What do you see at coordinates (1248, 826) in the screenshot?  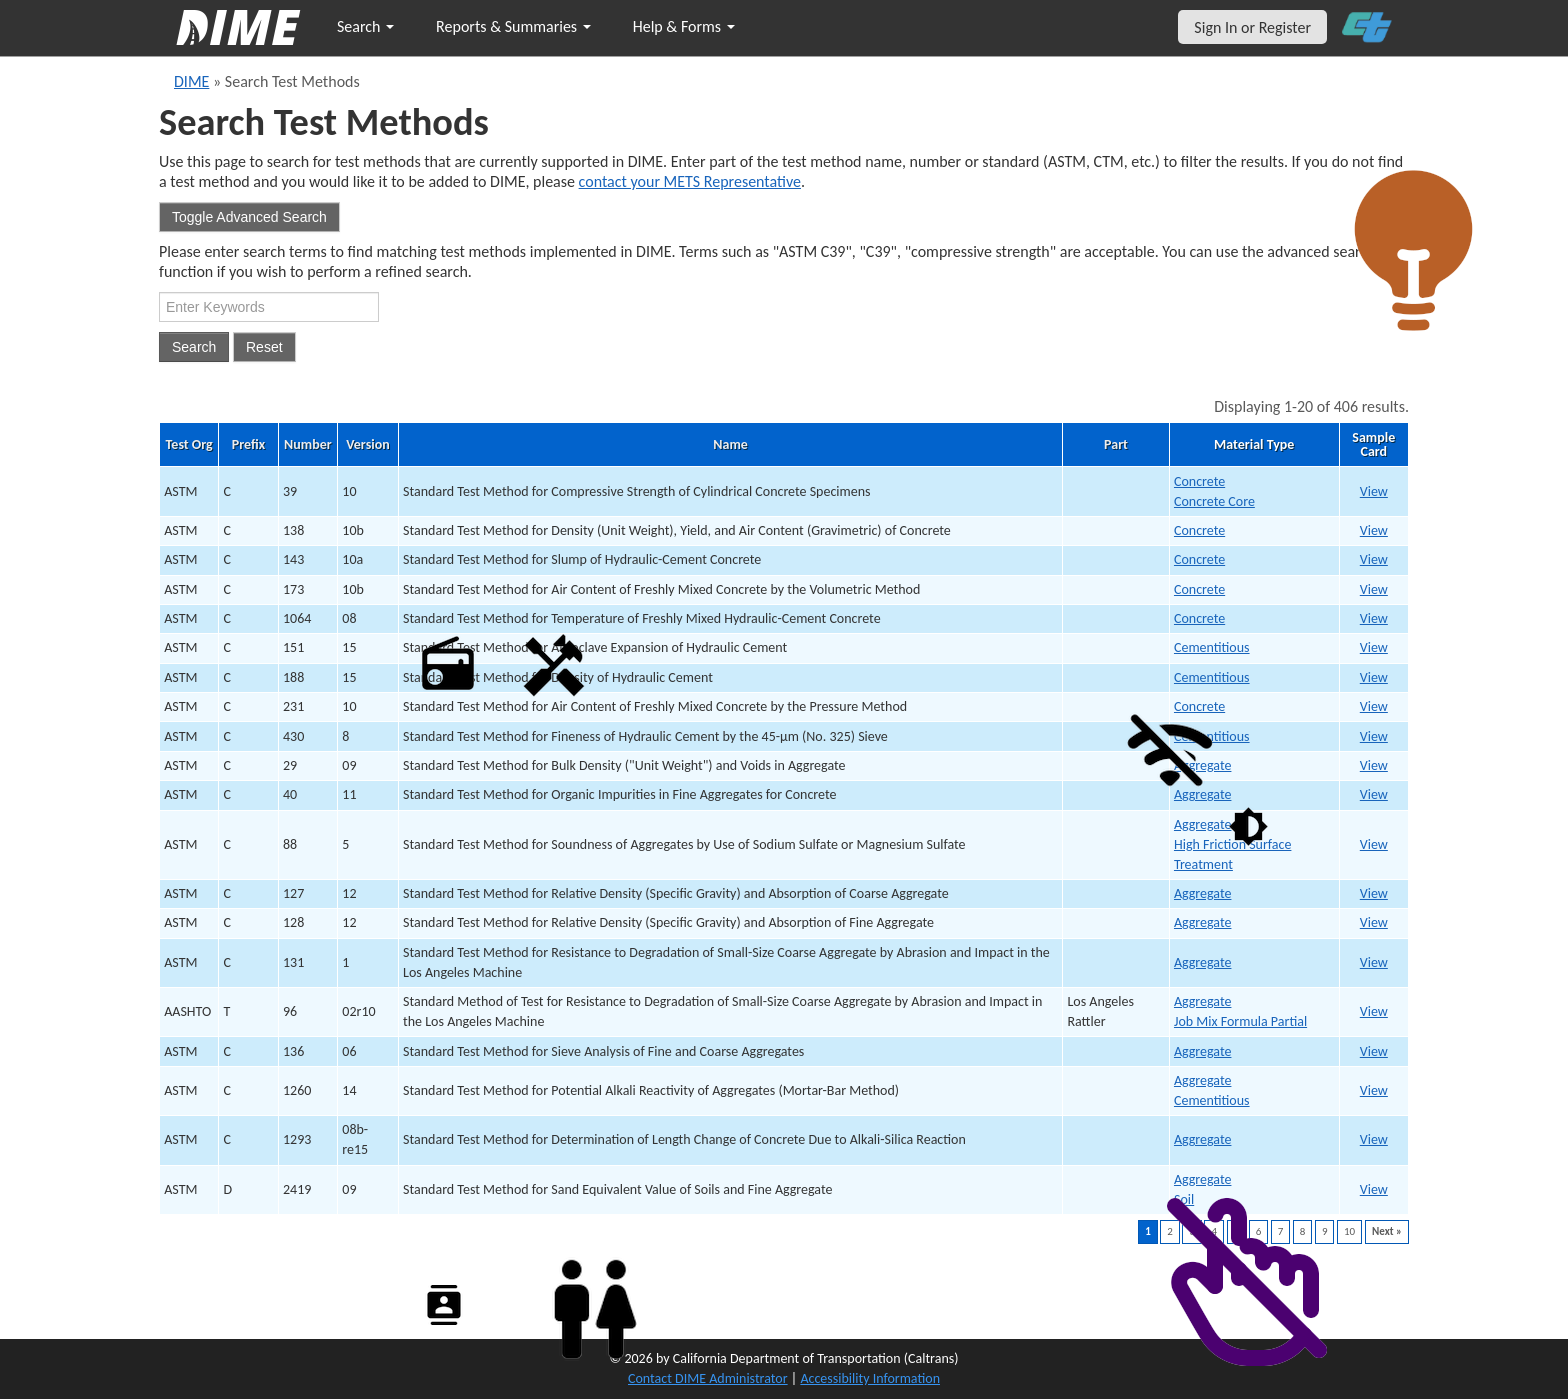 I see `adjust screen brightness level` at bounding box center [1248, 826].